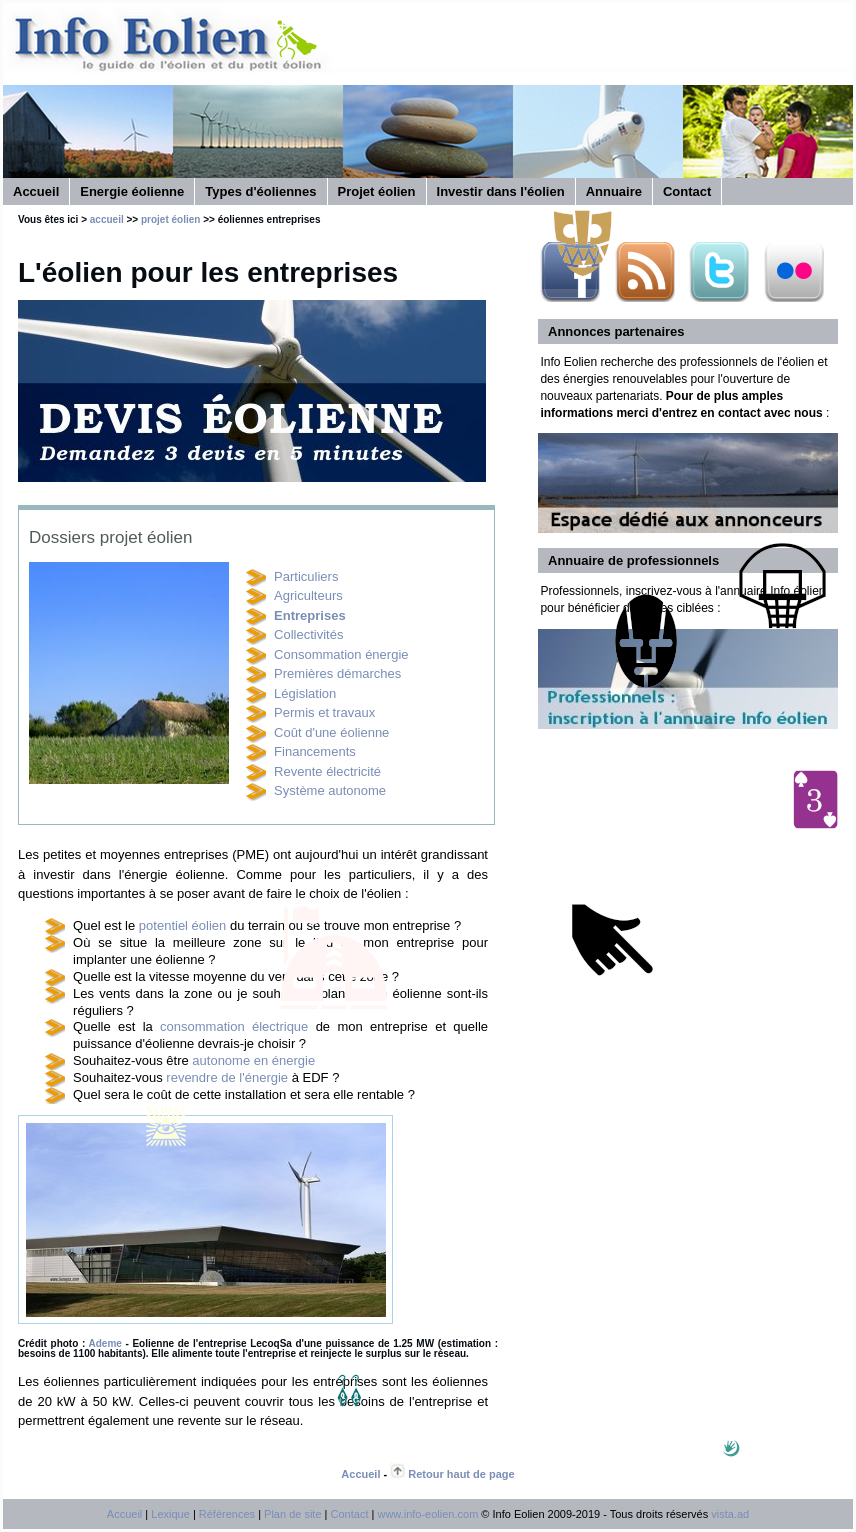 The image size is (856, 1532). I want to click on indicates visibility or surveillance mode enabled, so click(166, 1126).